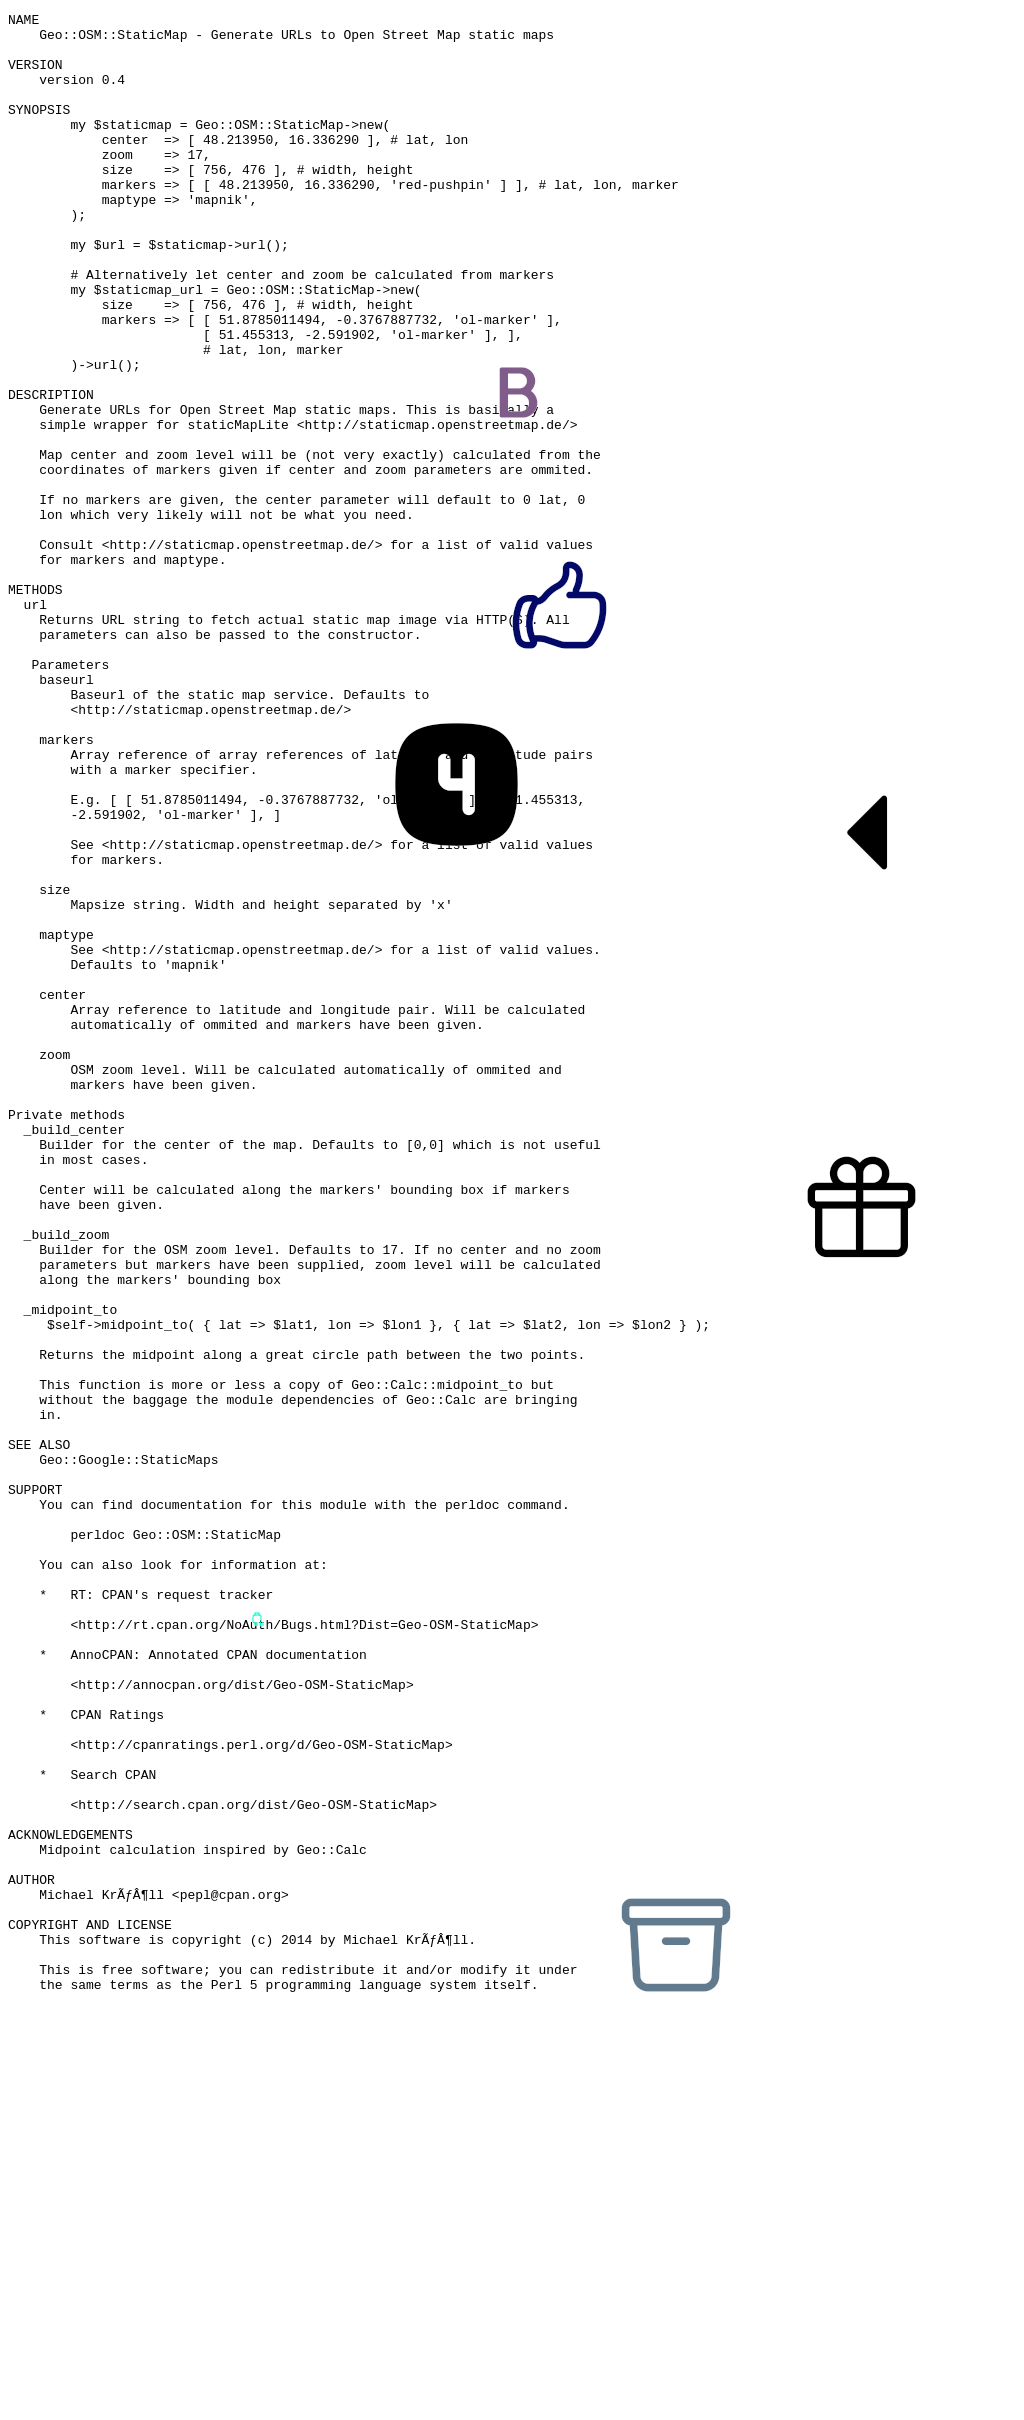 The image size is (1024, 2420). I want to click on like or upvote content, so click(559, 609).